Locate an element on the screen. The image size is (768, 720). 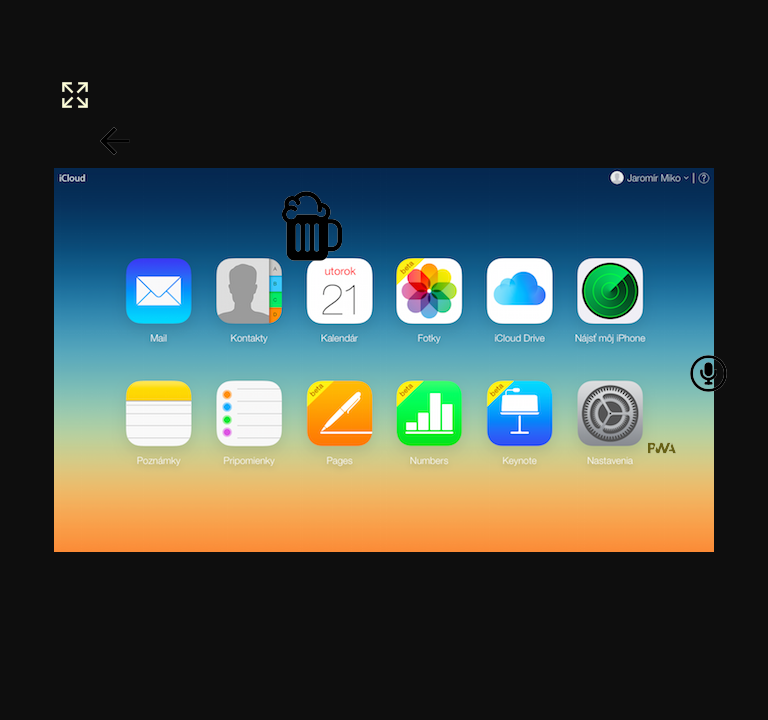
browse nearby bars or pubs is located at coordinates (312, 226).